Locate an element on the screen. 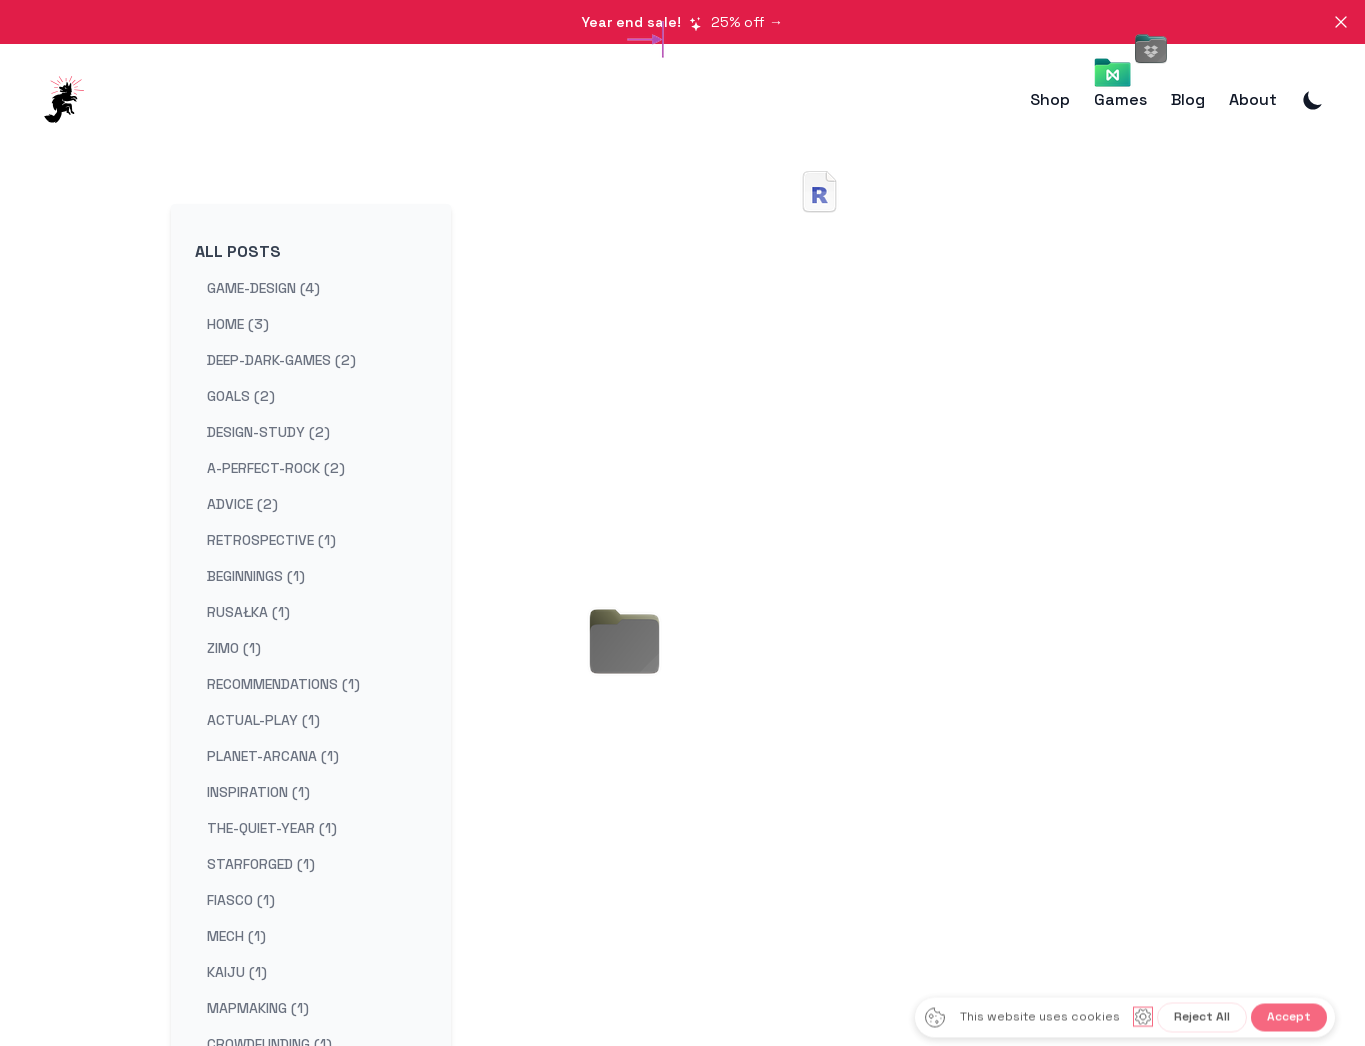 This screenshot has width=1365, height=1046. open wondershare edrawmind project folder is located at coordinates (1112, 73).